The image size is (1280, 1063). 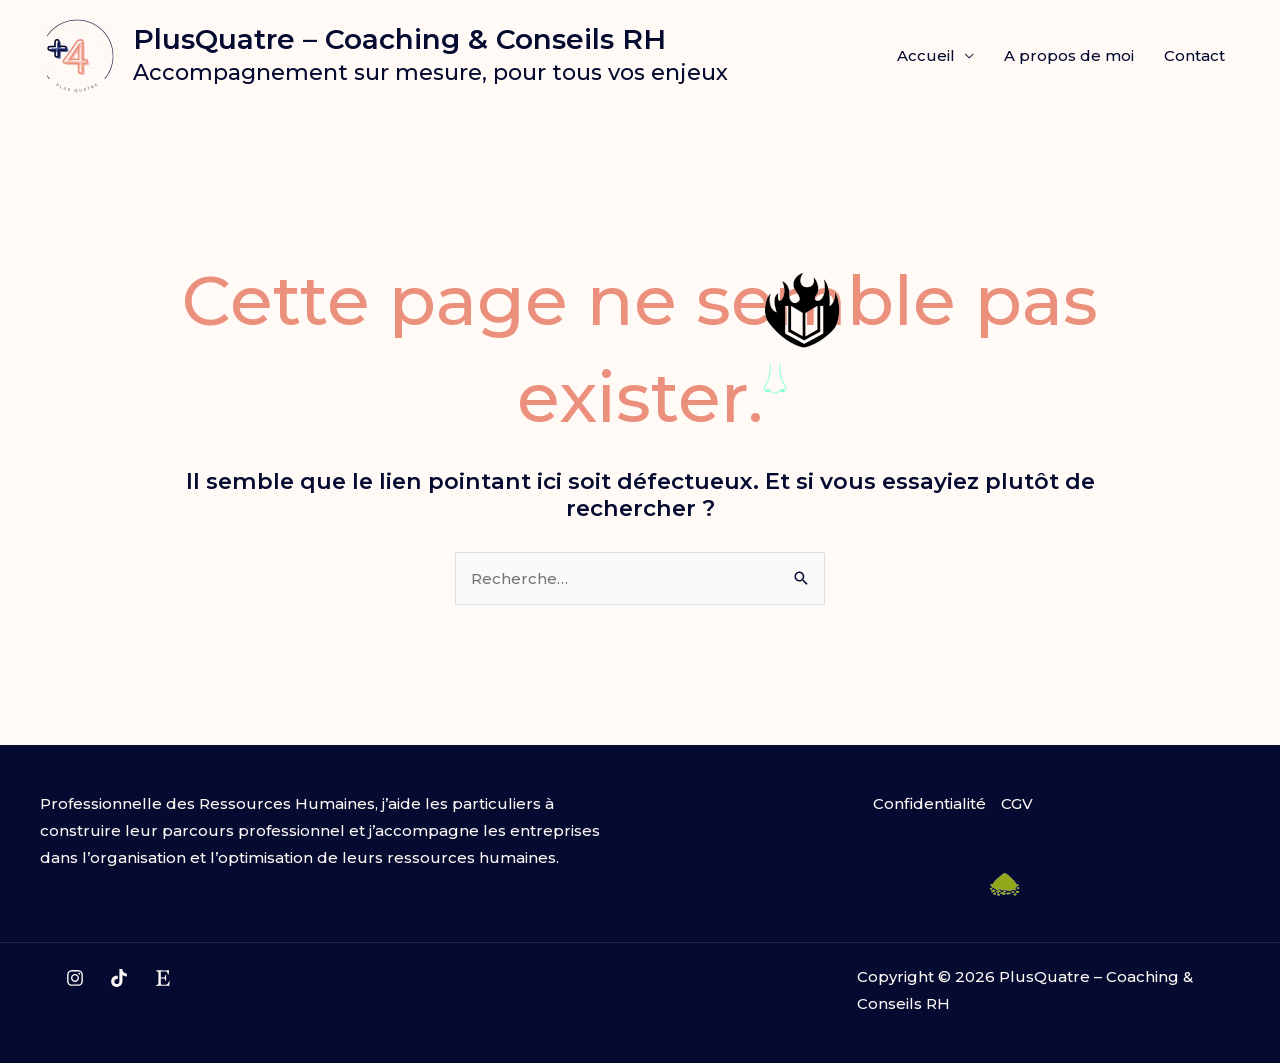 I want to click on access nose or smell-related settings, so click(x=775, y=378).